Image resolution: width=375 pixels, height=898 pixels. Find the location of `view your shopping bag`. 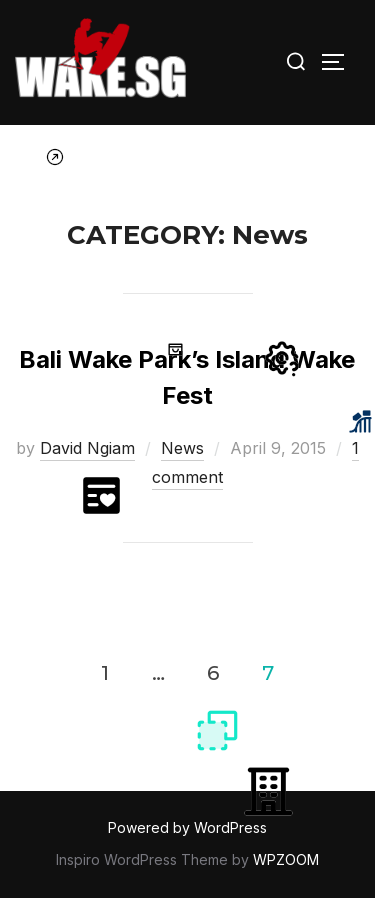

view your shopping bag is located at coordinates (175, 349).